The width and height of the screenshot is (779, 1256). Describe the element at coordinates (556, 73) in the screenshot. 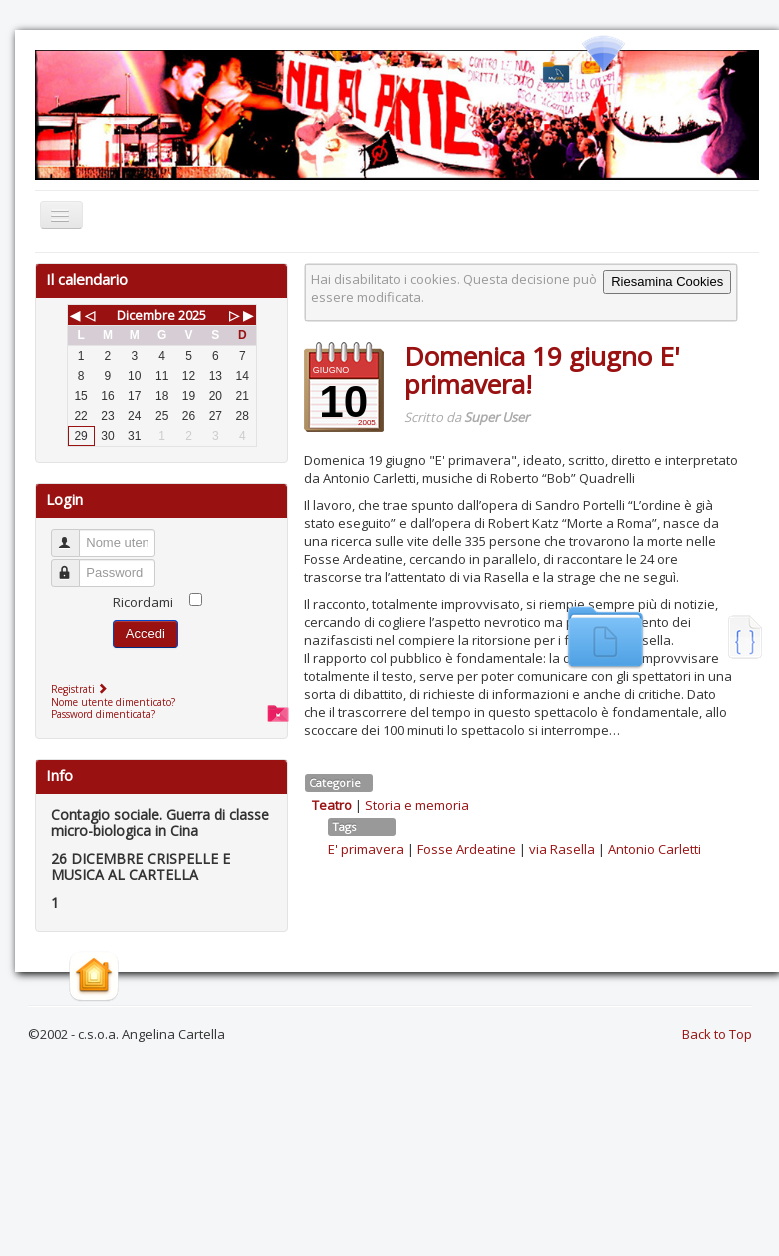

I see `open mysql database files folder` at that location.